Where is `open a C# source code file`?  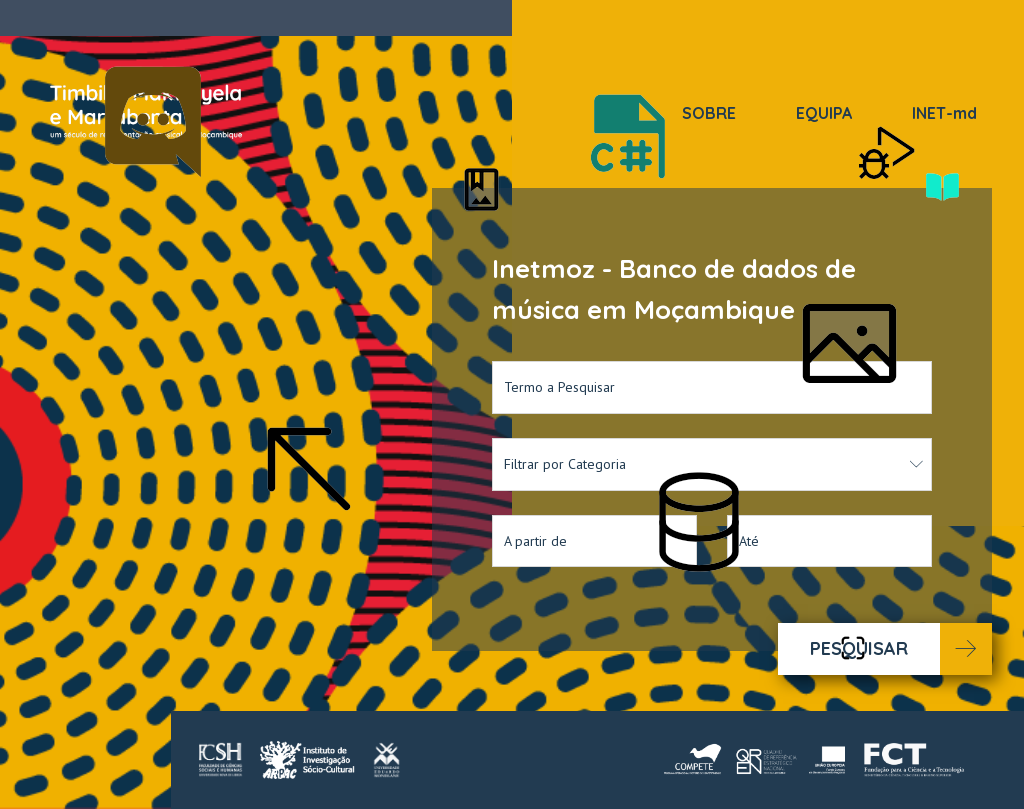
open a C# source code file is located at coordinates (629, 136).